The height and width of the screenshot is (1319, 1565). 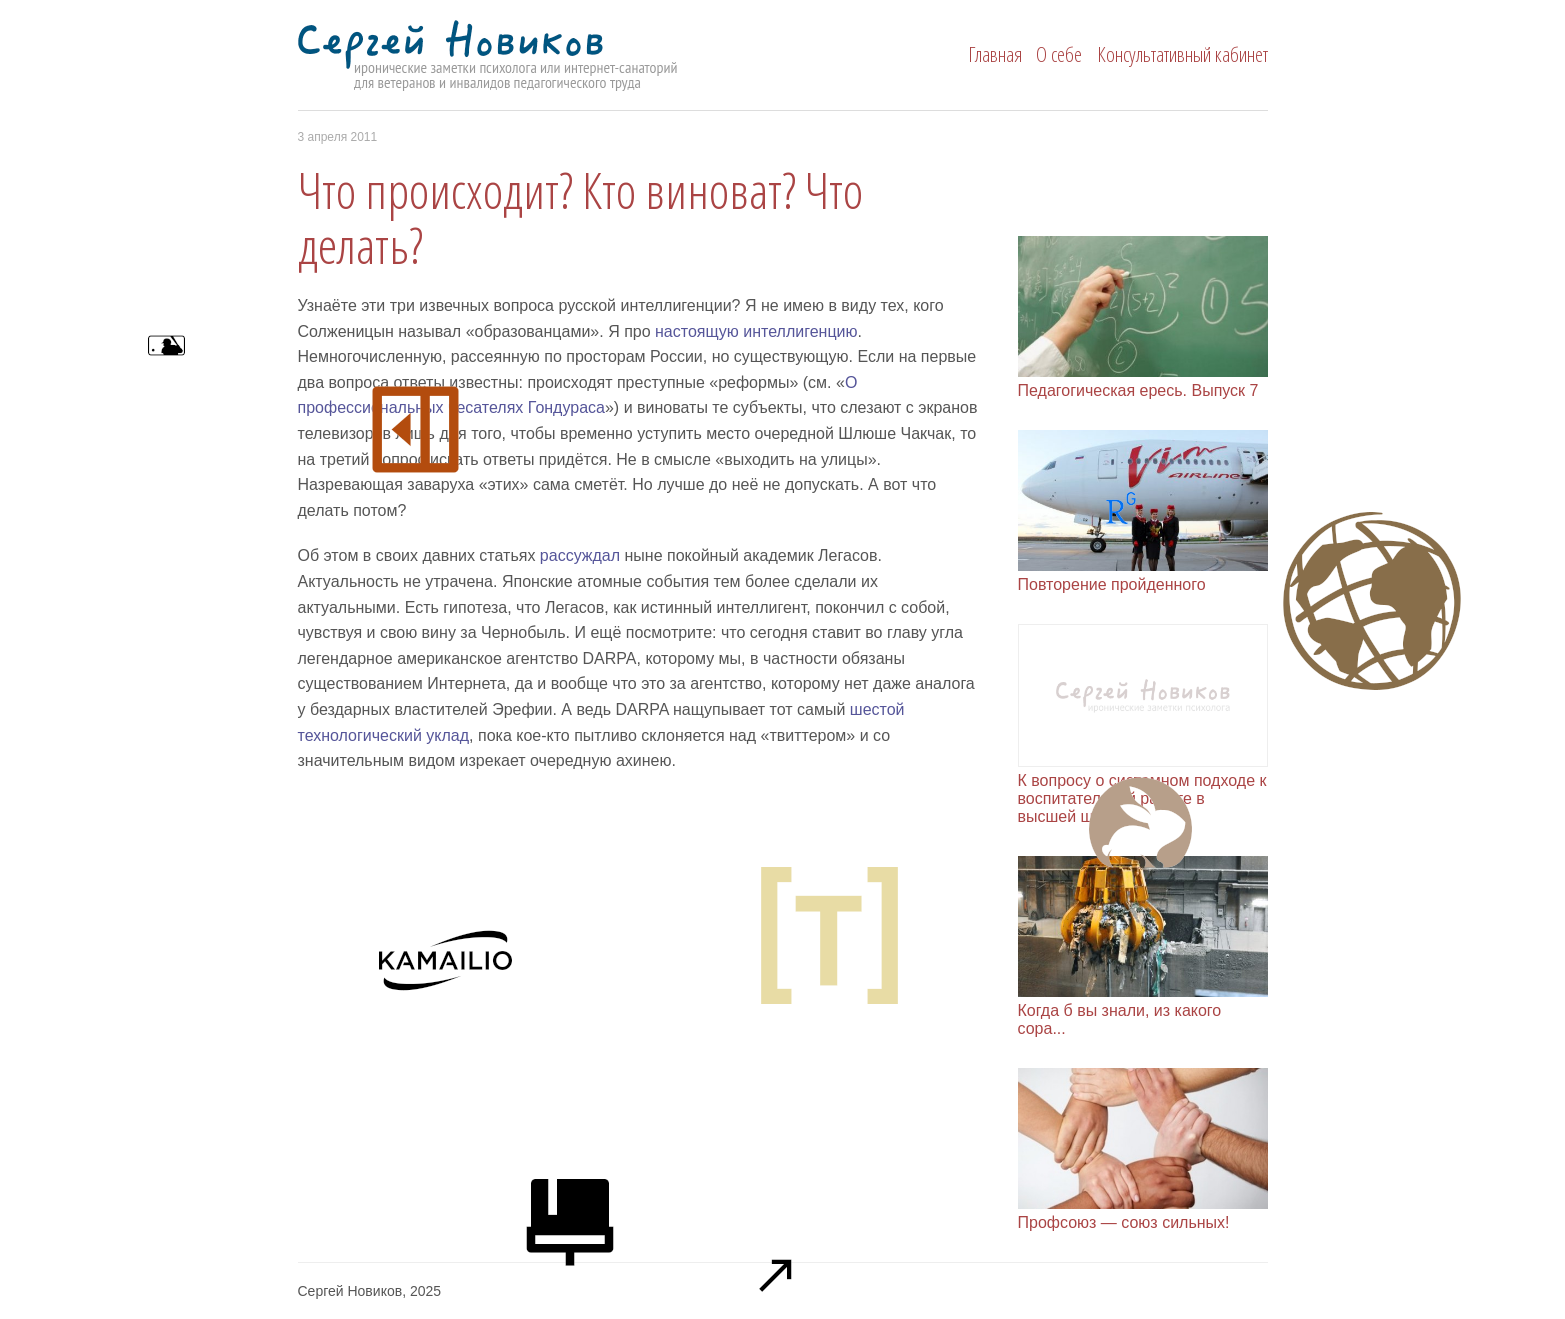 What do you see at coordinates (415, 429) in the screenshot?
I see `collapse the sidebar panel` at bounding box center [415, 429].